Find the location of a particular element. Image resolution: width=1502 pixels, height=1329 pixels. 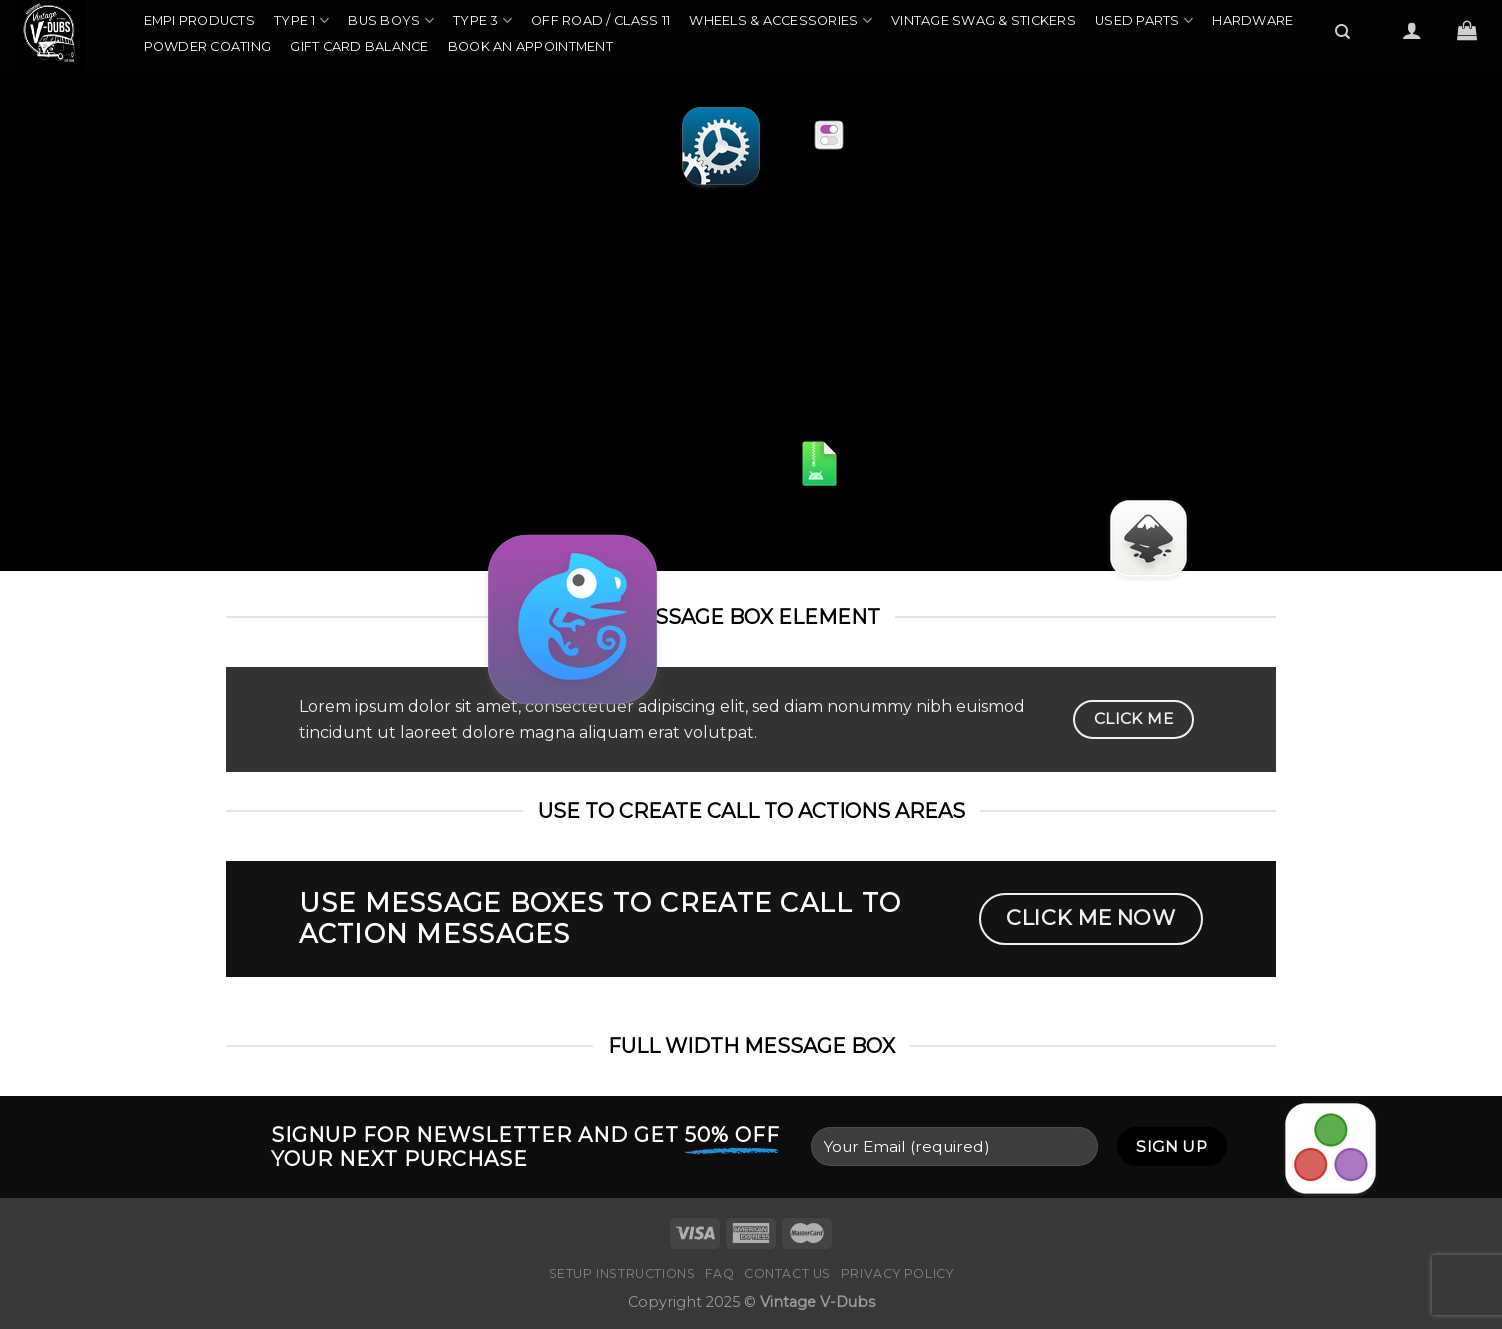

open inkscape vector graphics editor is located at coordinates (1148, 538).